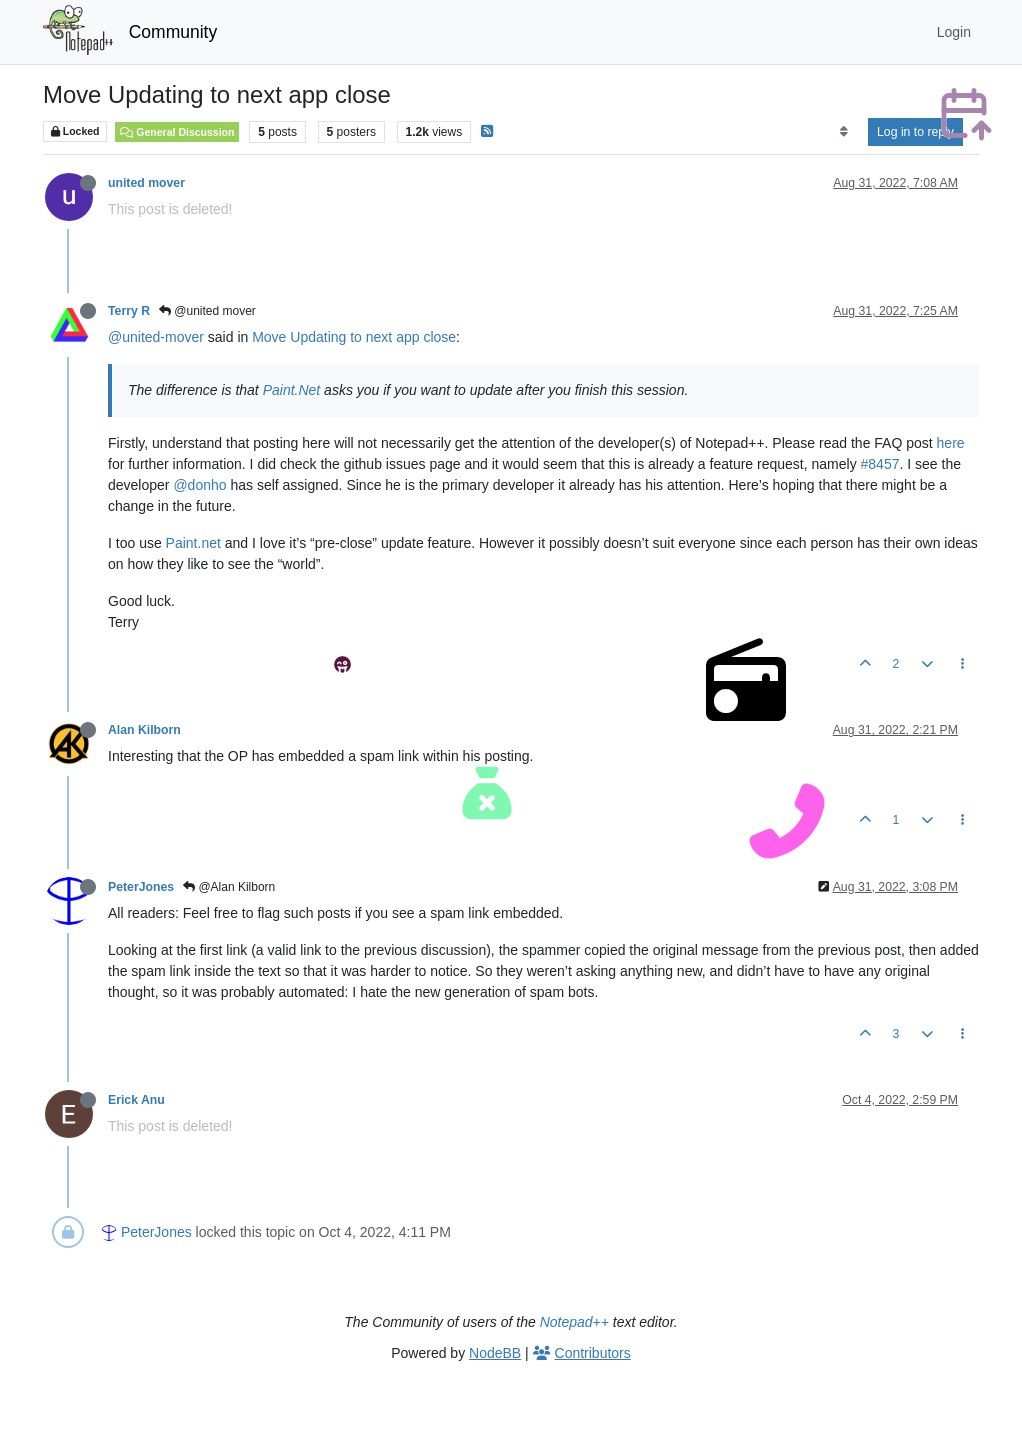 This screenshot has height=1442, width=1022. I want to click on make a phone call, so click(787, 821).